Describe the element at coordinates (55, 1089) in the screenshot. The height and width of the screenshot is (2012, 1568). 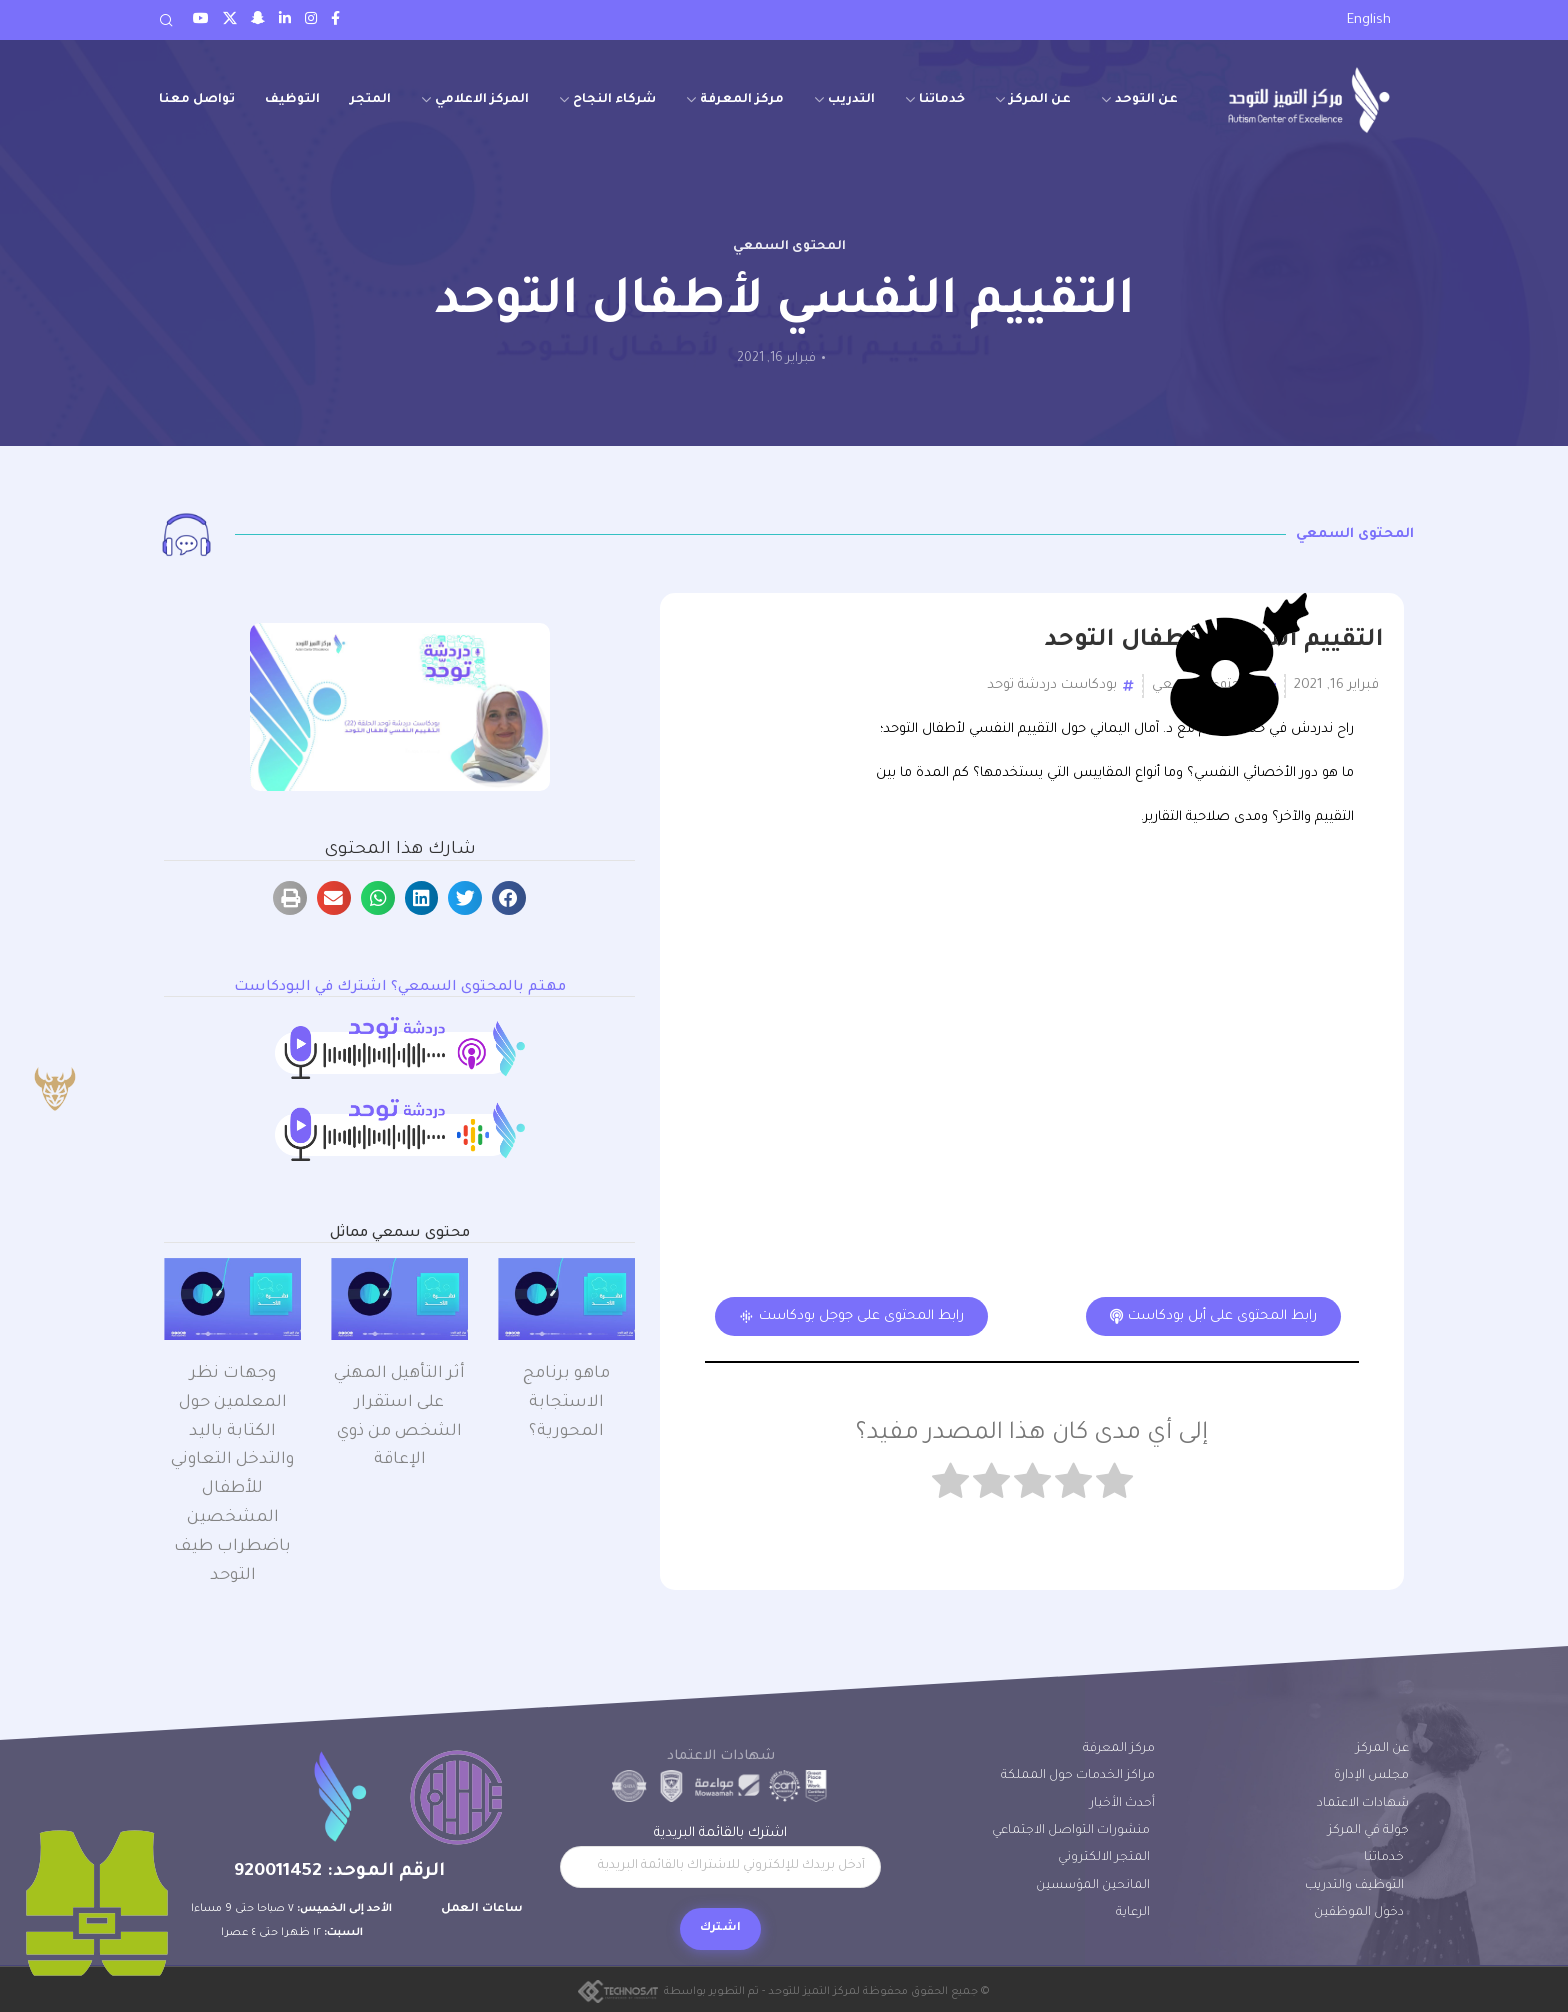
I see `select a villain or antagonist character` at that location.